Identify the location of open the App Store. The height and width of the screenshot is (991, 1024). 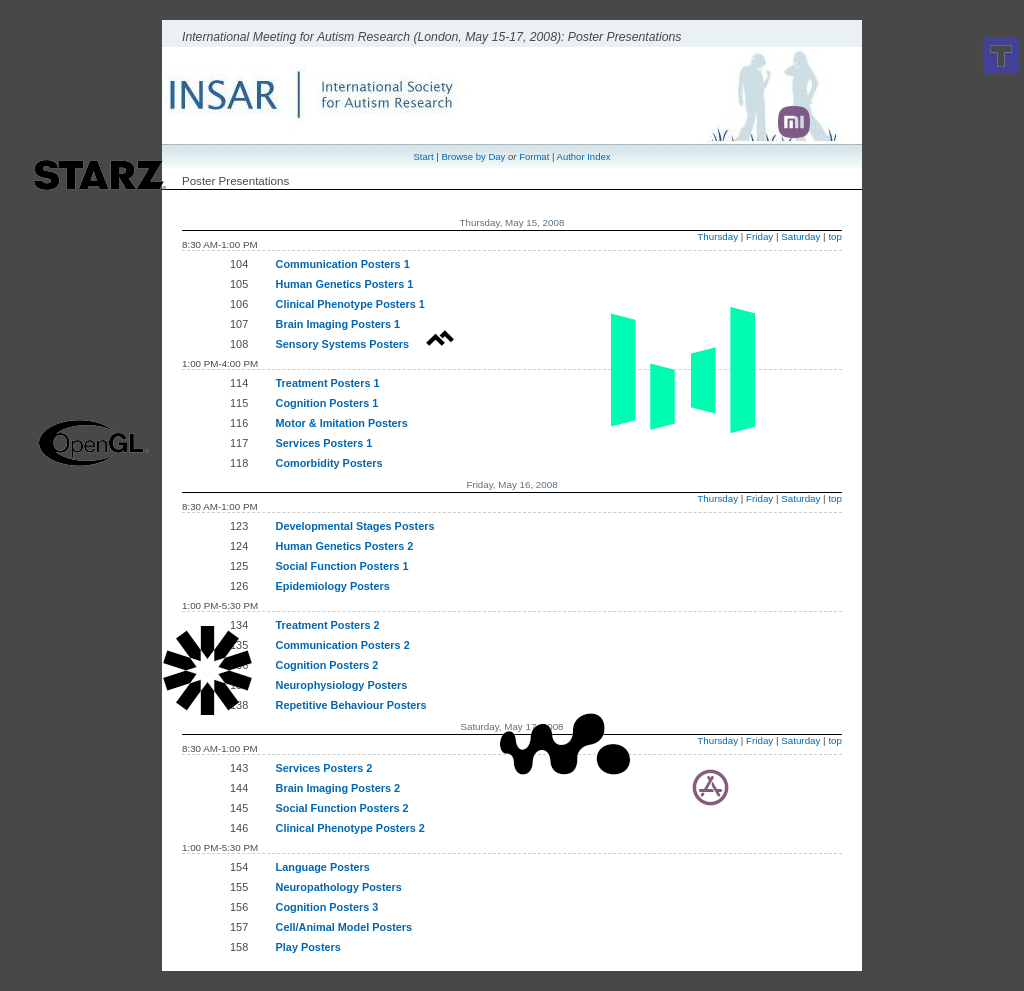
(710, 787).